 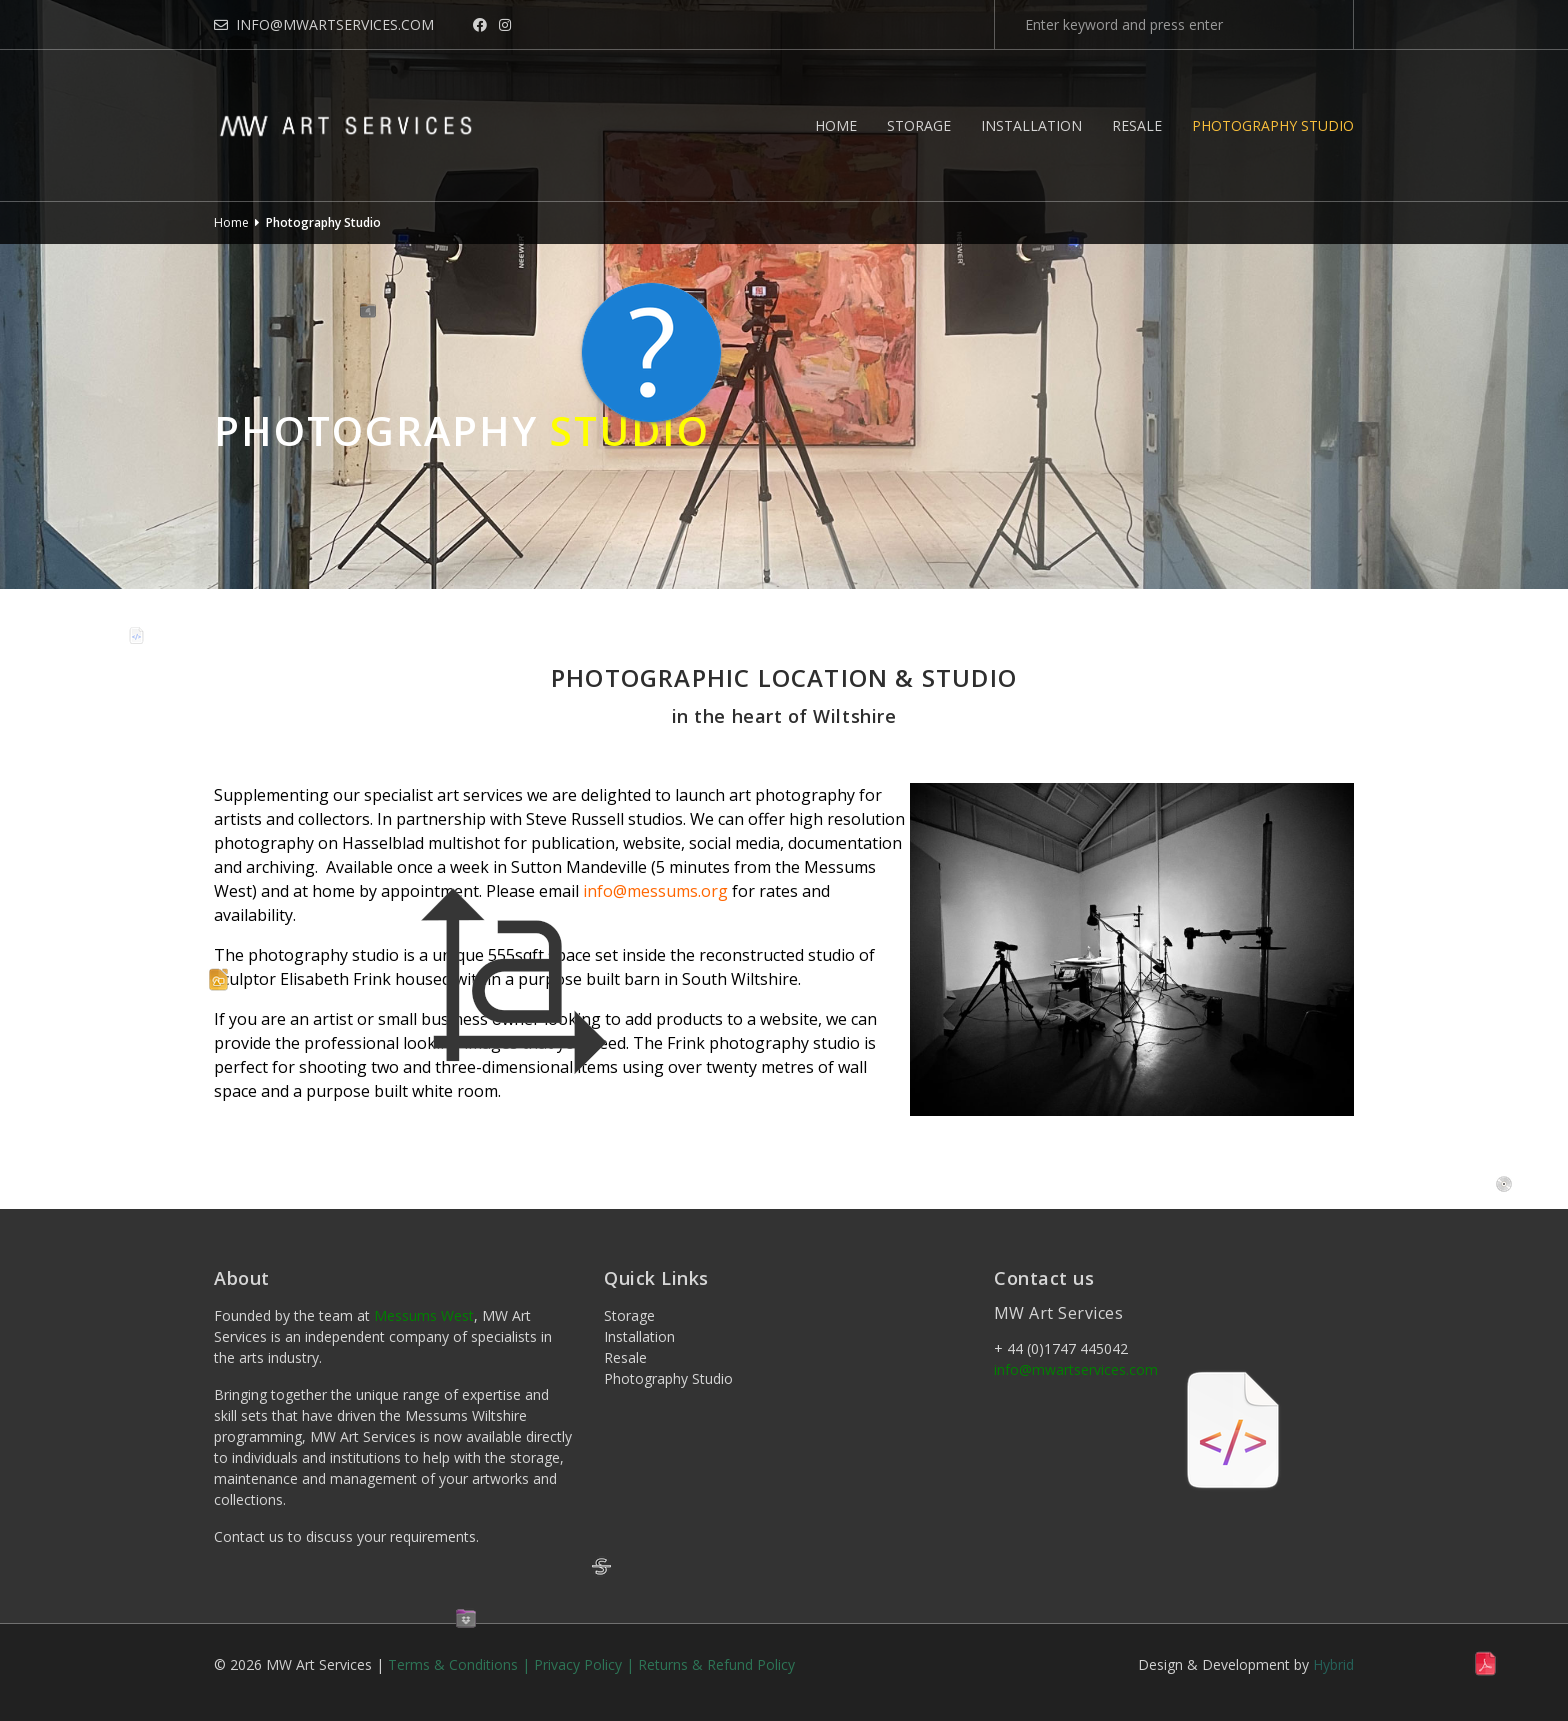 What do you see at coordinates (1233, 1430) in the screenshot?
I see `a maven xml configuration file` at bounding box center [1233, 1430].